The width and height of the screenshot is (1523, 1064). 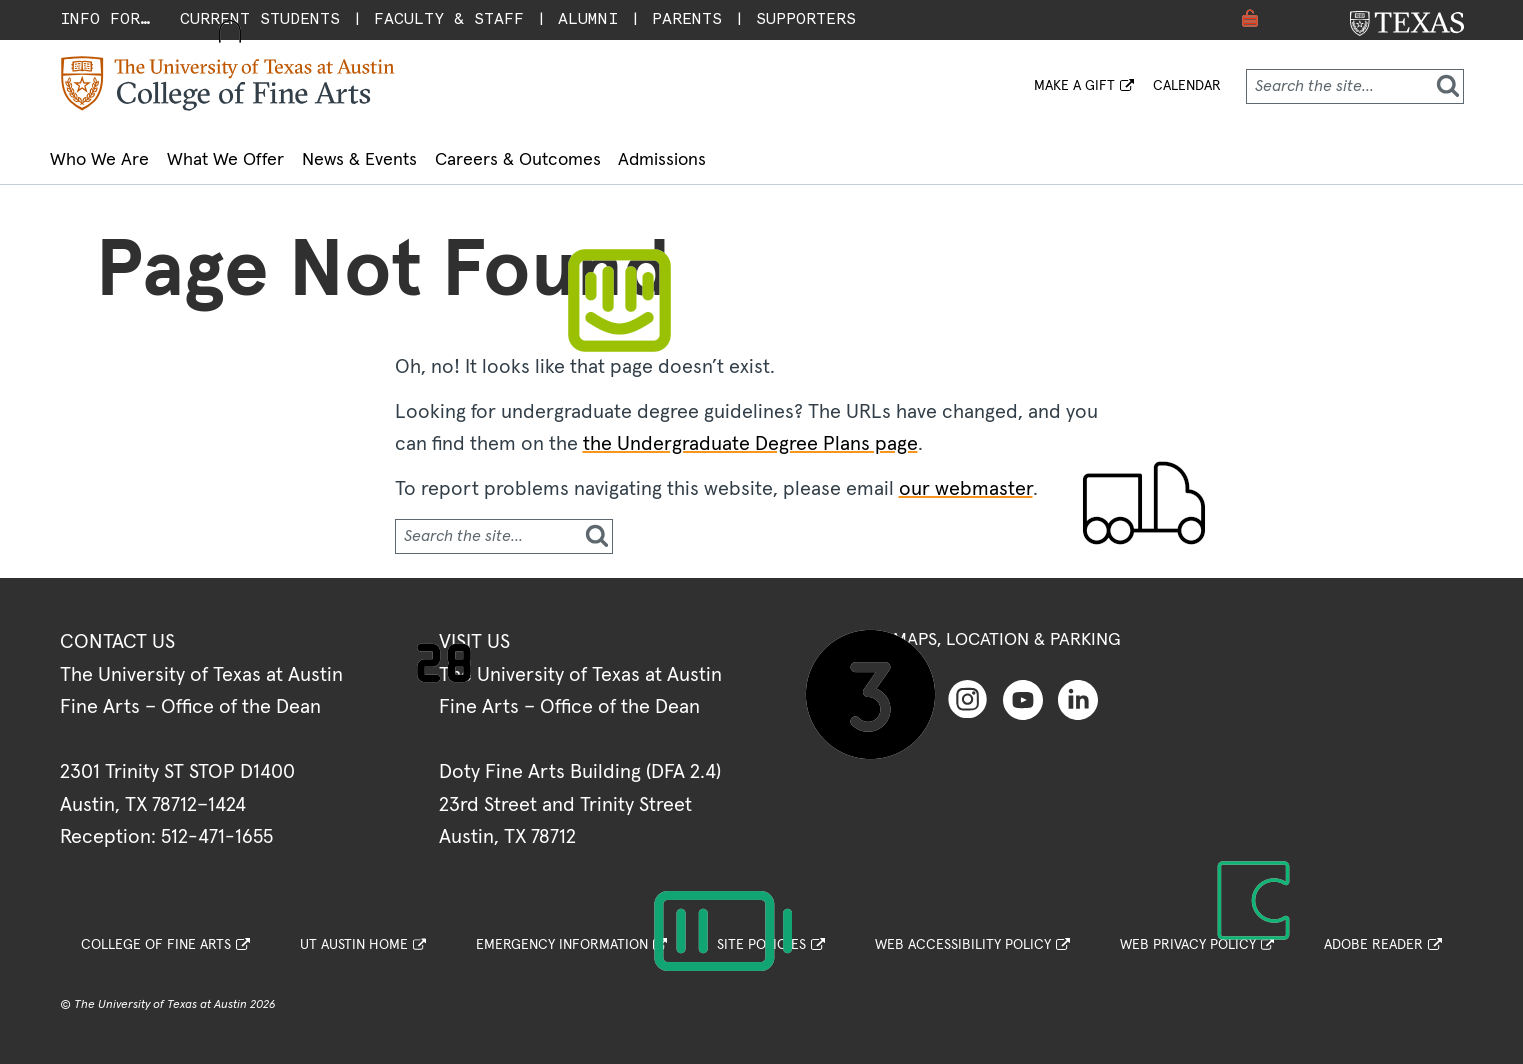 I want to click on indicates an unlocked or unsecured state, so click(x=1250, y=19).